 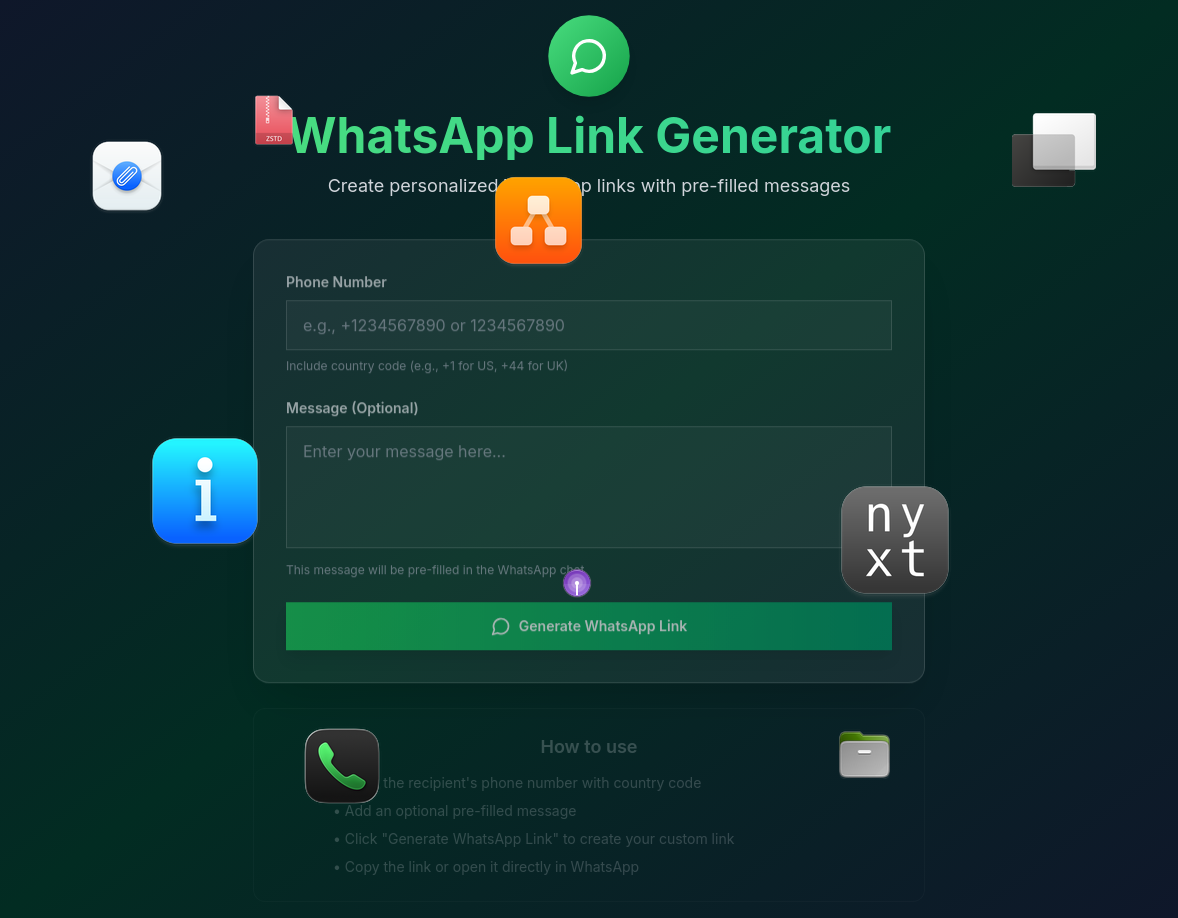 I want to click on open email attachment viewer, so click(x=127, y=176).